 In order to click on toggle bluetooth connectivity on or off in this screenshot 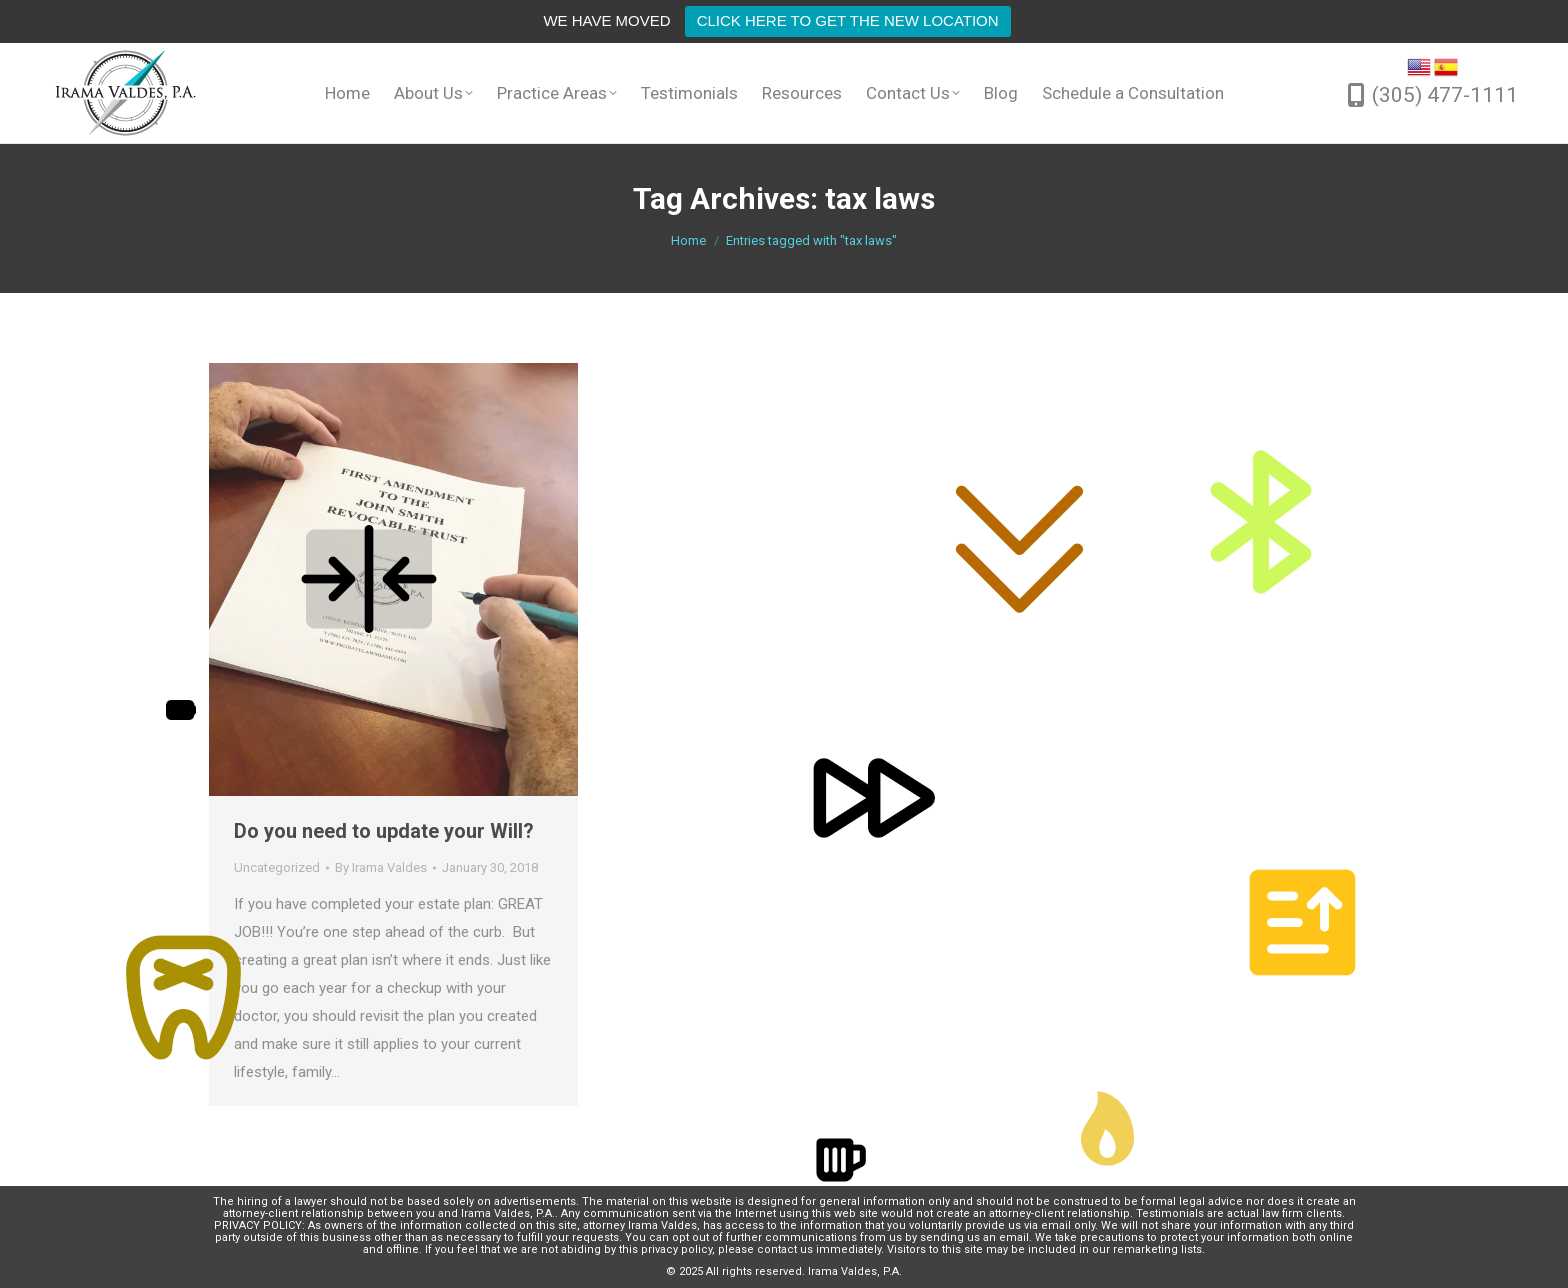, I will do `click(1261, 522)`.